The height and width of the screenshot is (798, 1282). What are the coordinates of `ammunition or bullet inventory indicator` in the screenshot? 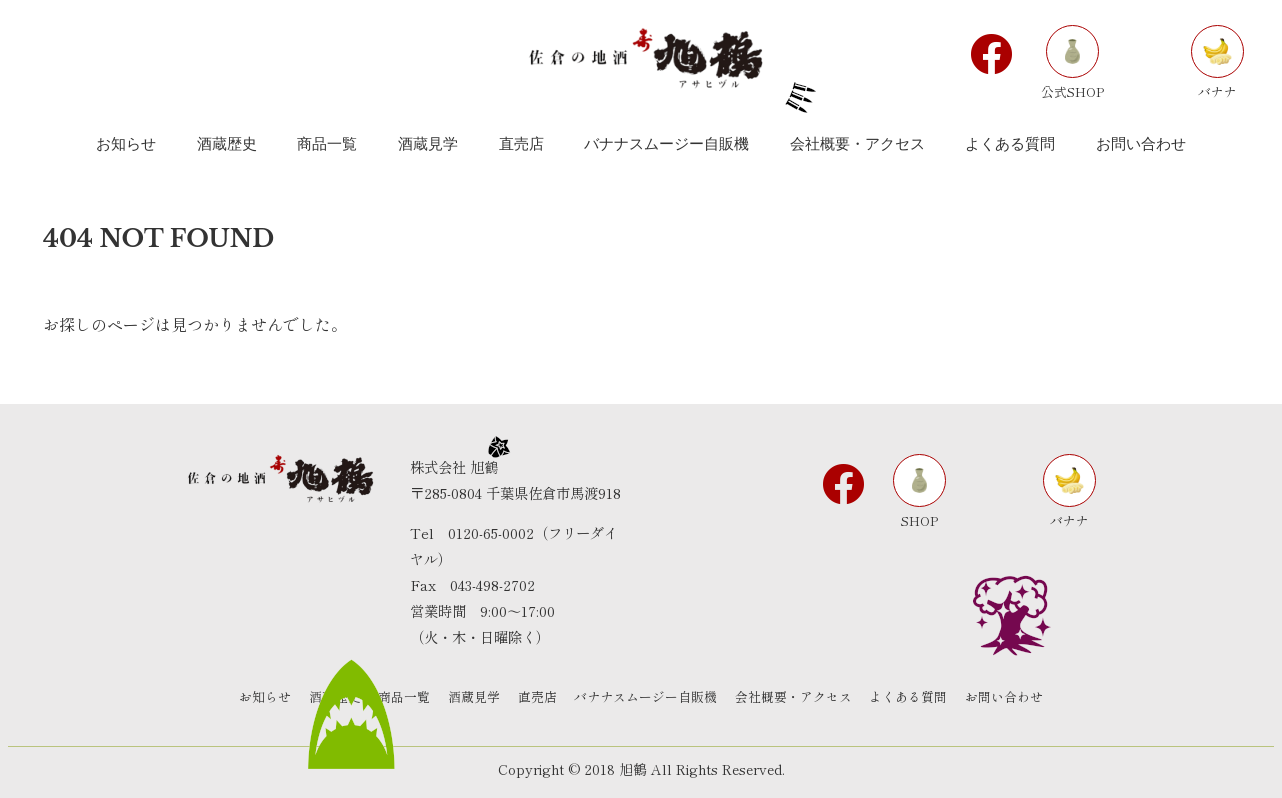 It's located at (800, 97).